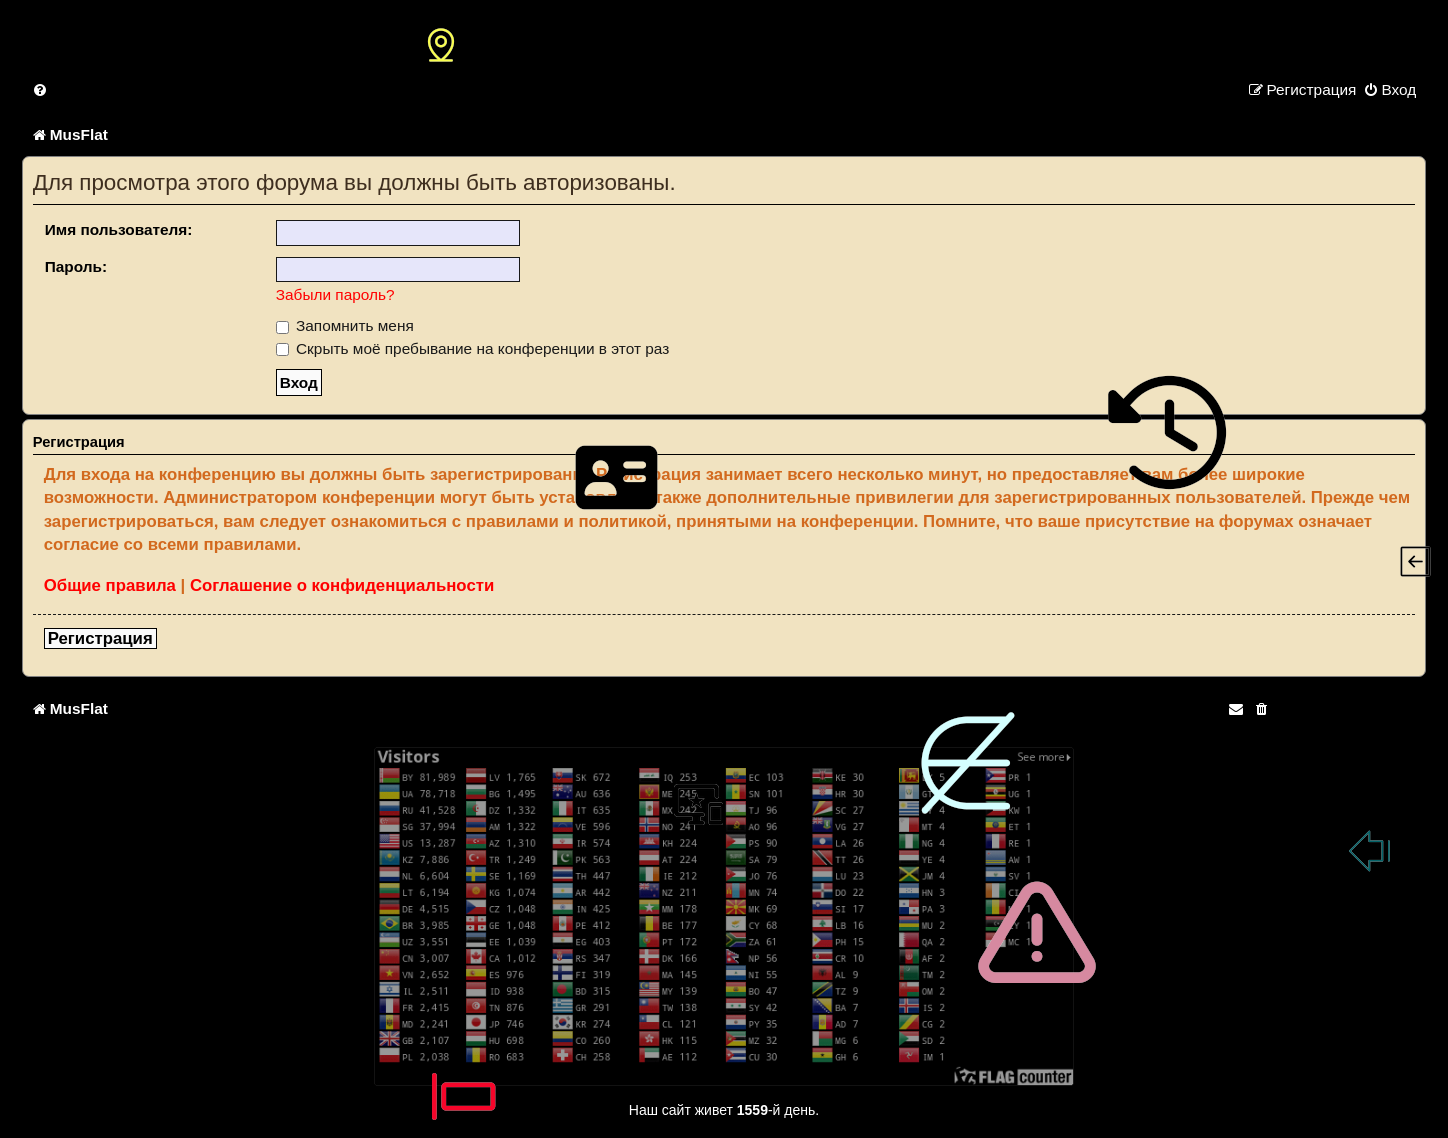 This screenshot has width=1448, height=1138. What do you see at coordinates (698, 804) in the screenshot?
I see `view important or starred devices` at bounding box center [698, 804].